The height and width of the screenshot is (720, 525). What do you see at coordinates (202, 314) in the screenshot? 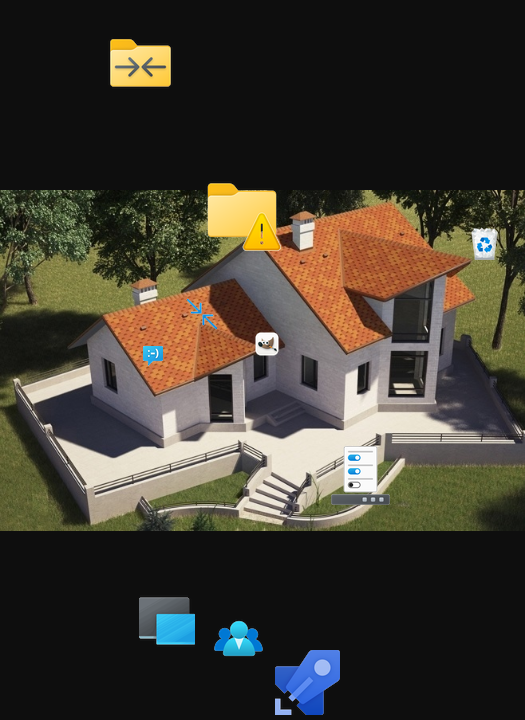
I see `compress or reduce file size` at bounding box center [202, 314].